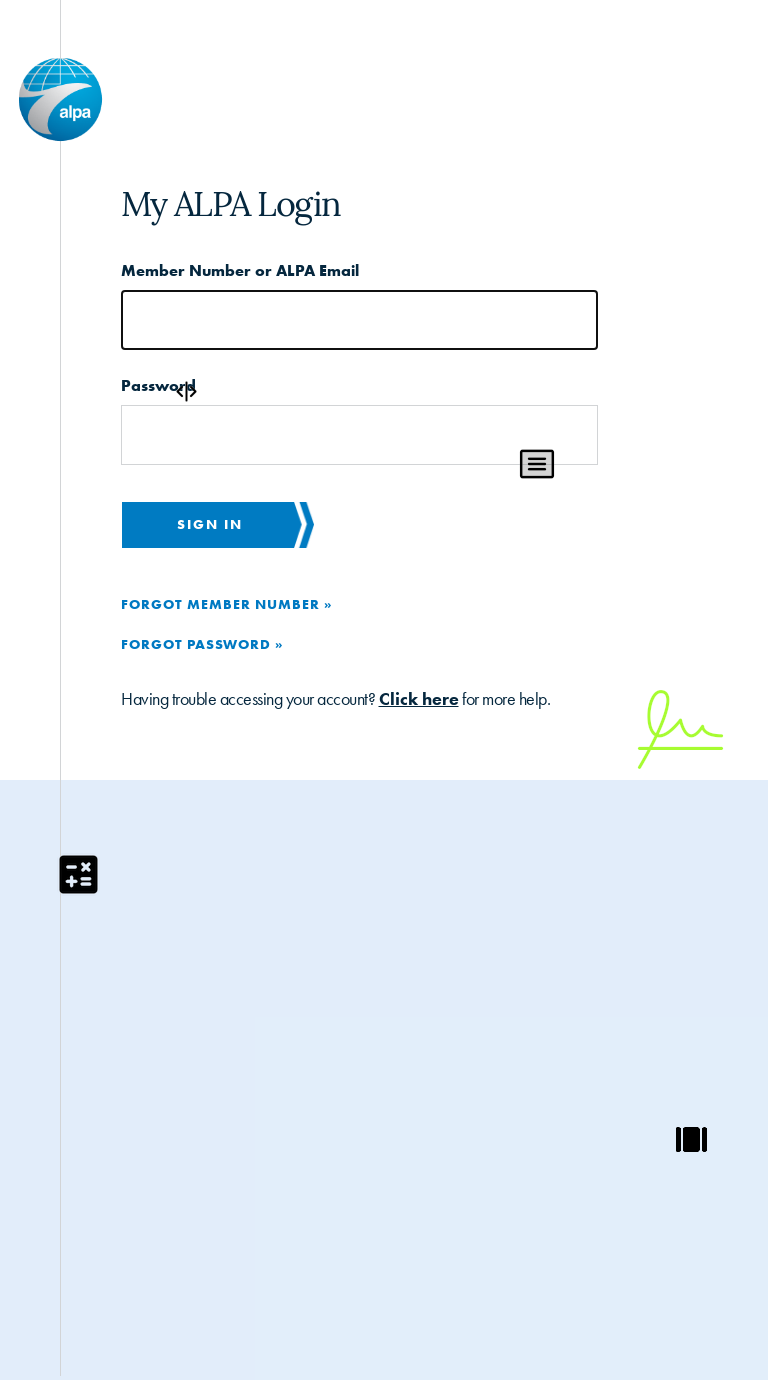  Describe the element at coordinates (78, 874) in the screenshot. I see `open the calculator app` at that location.